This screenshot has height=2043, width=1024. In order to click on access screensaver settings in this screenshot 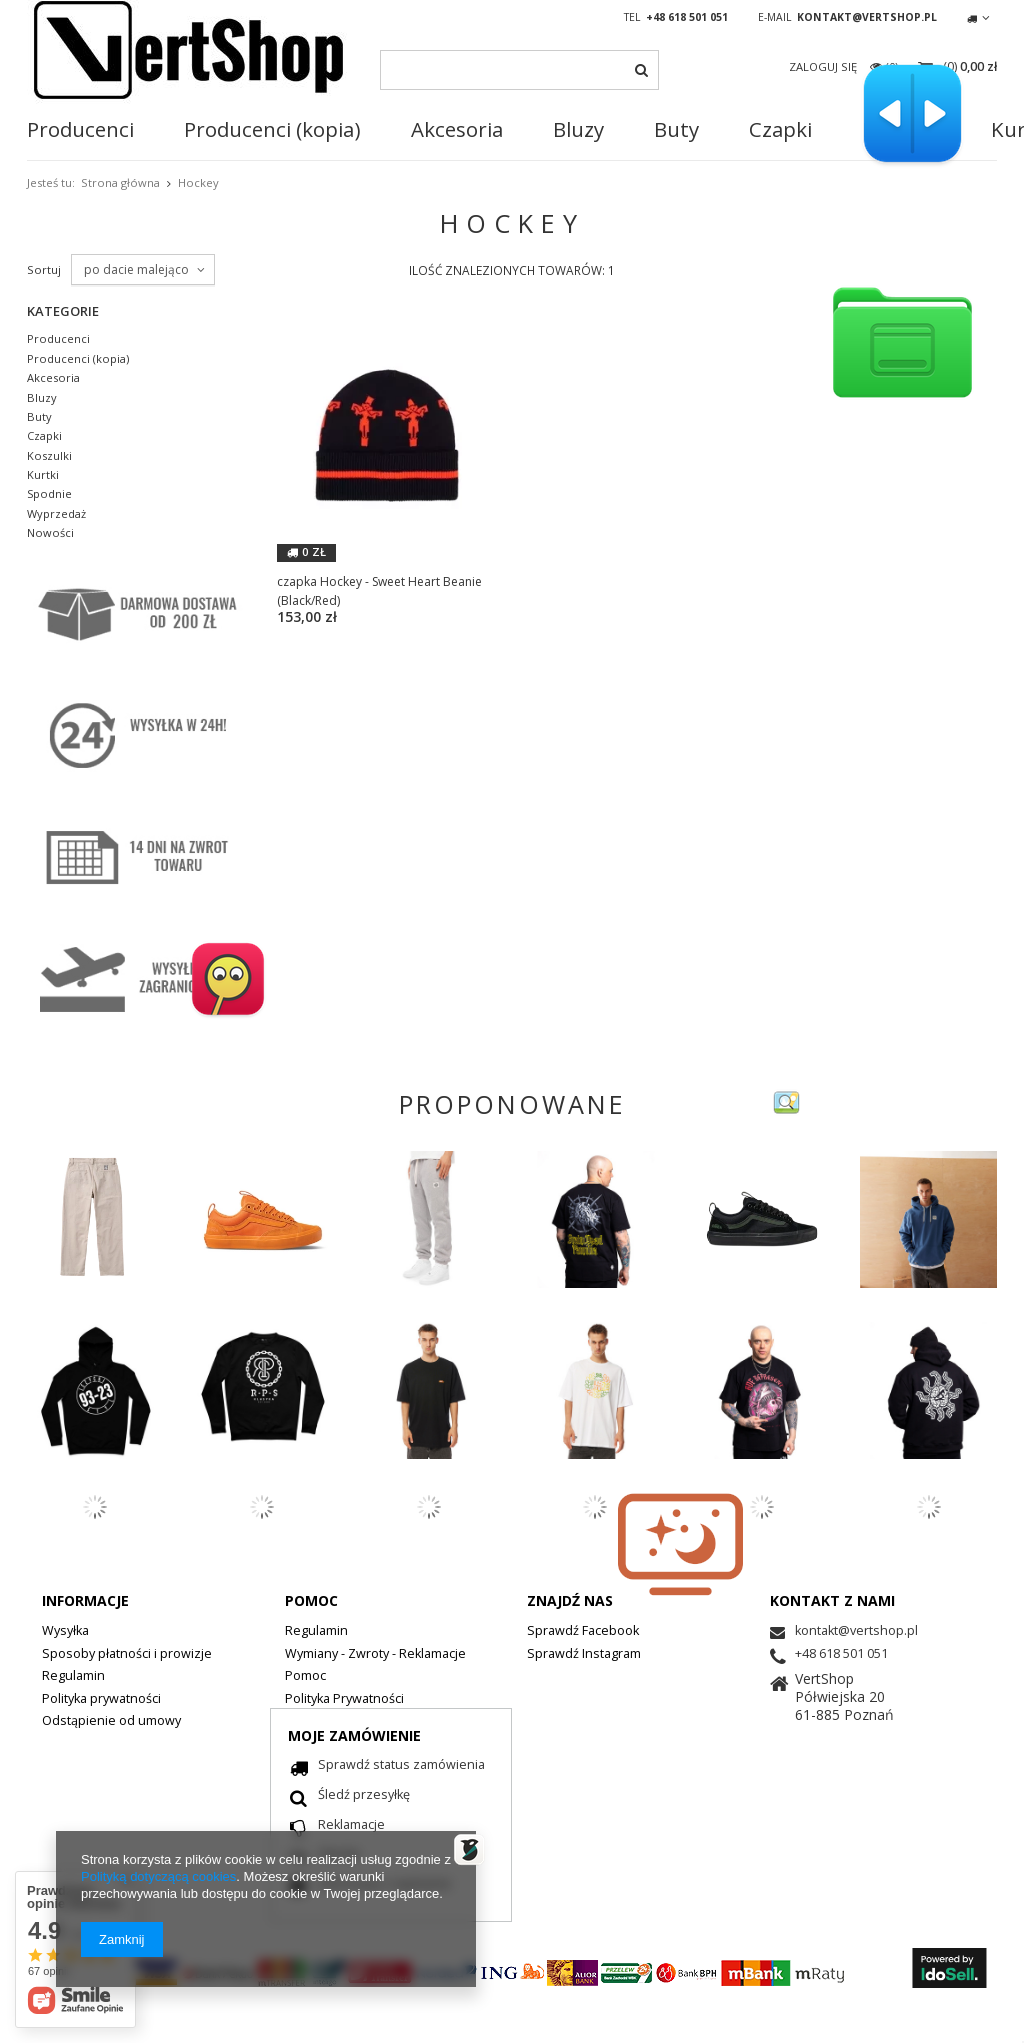, I will do `click(680, 1540)`.